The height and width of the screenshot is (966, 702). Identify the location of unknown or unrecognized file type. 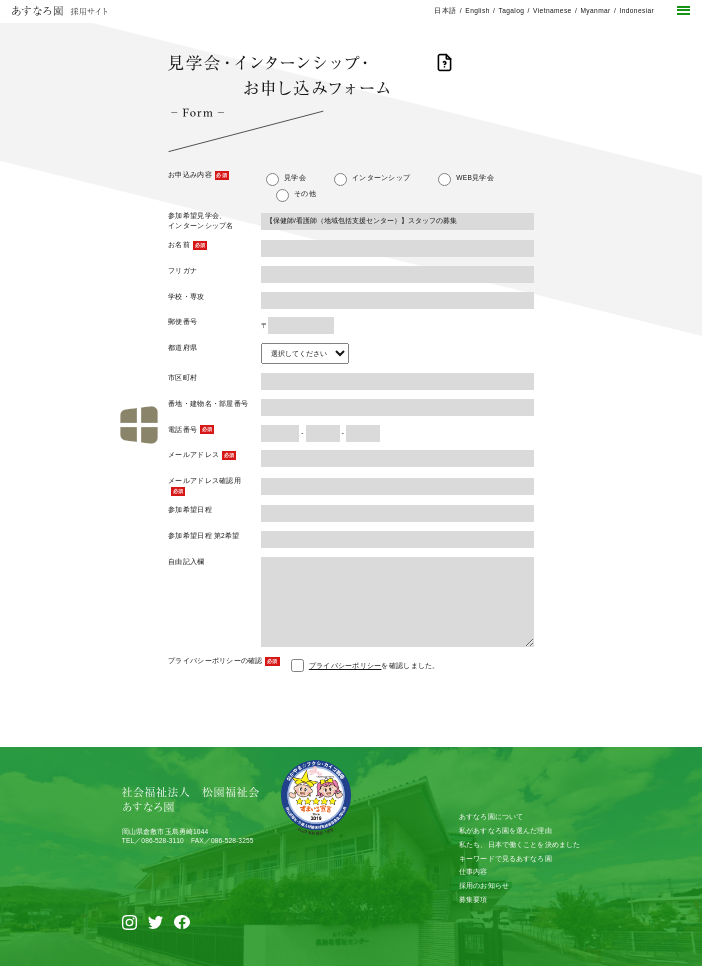
(444, 62).